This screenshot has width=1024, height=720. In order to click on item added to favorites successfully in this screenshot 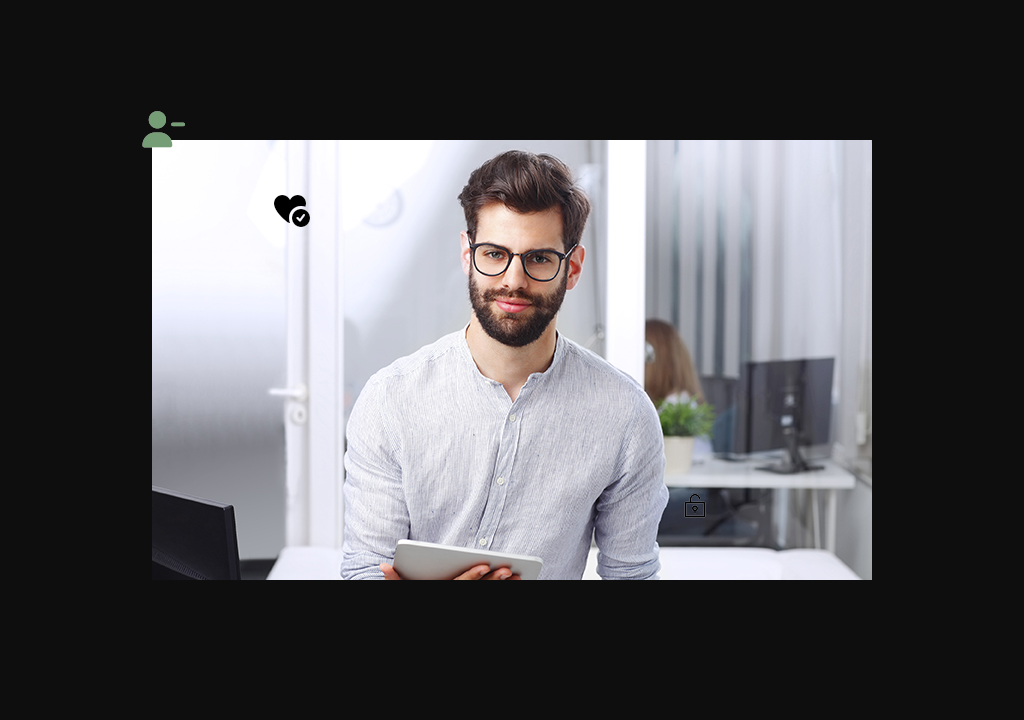, I will do `click(292, 209)`.